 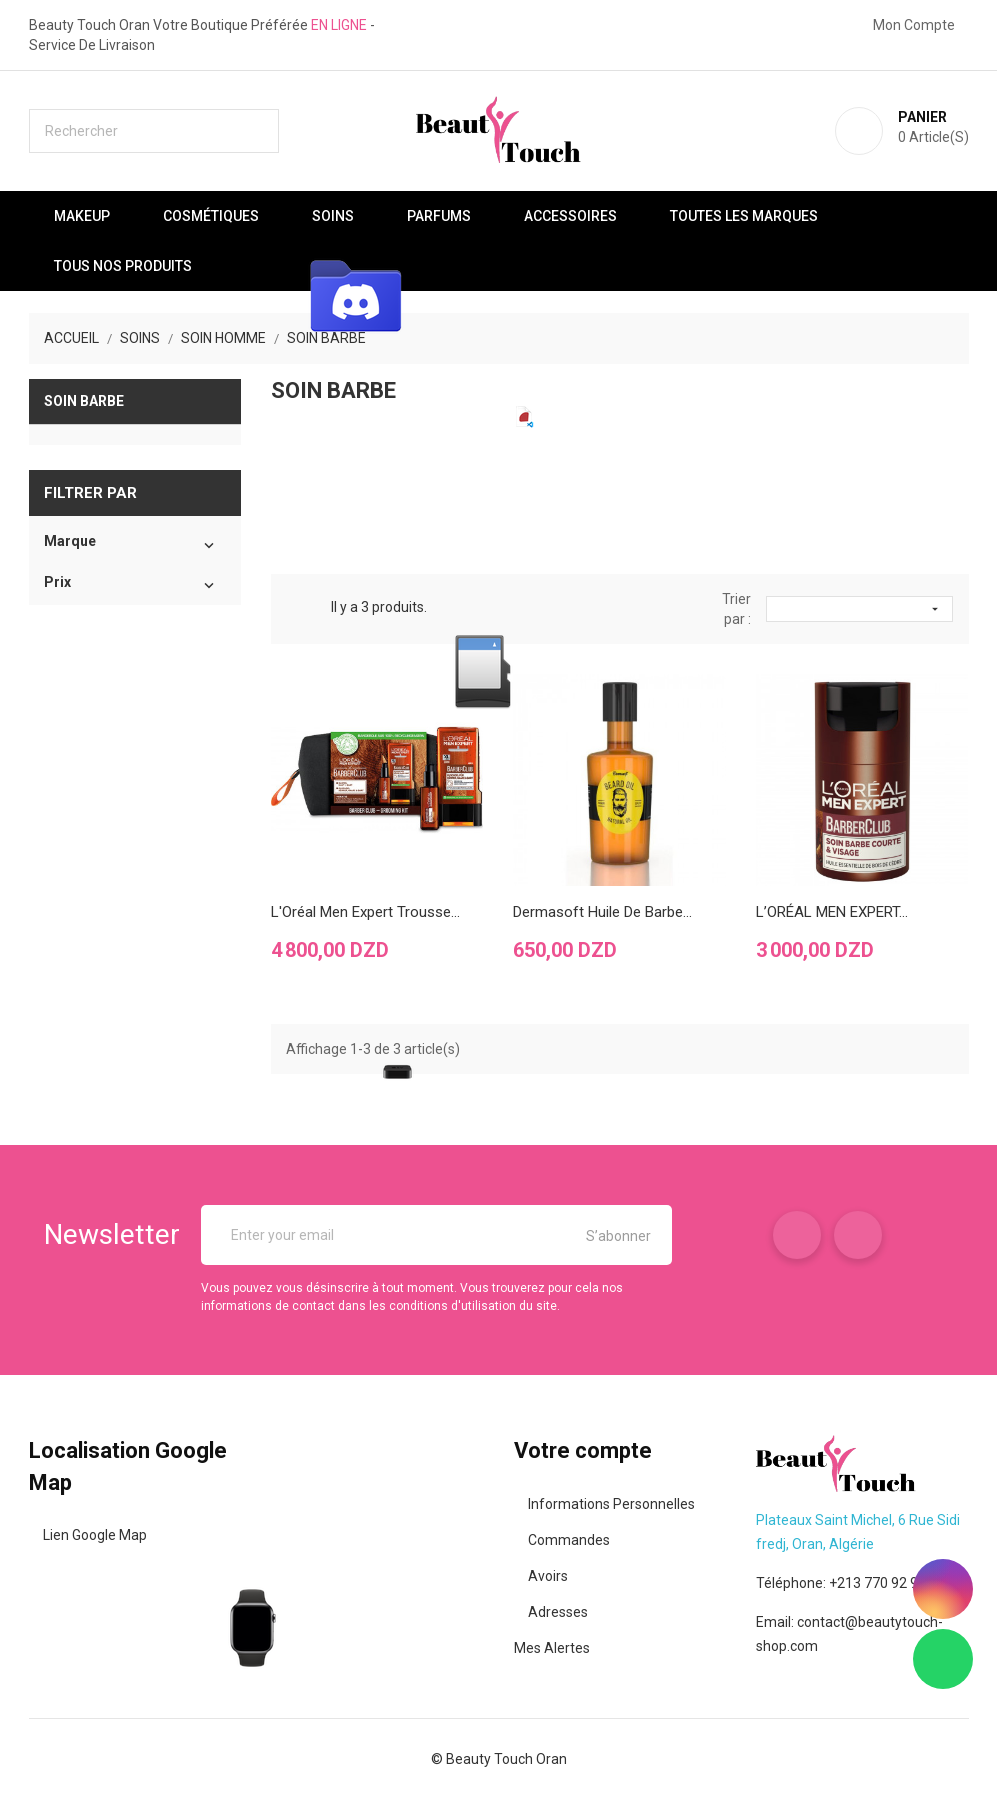 What do you see at coordinates (397, 1067) in the screenshot?
I see `apple tv device icon` at bounding box center [397, 1067].